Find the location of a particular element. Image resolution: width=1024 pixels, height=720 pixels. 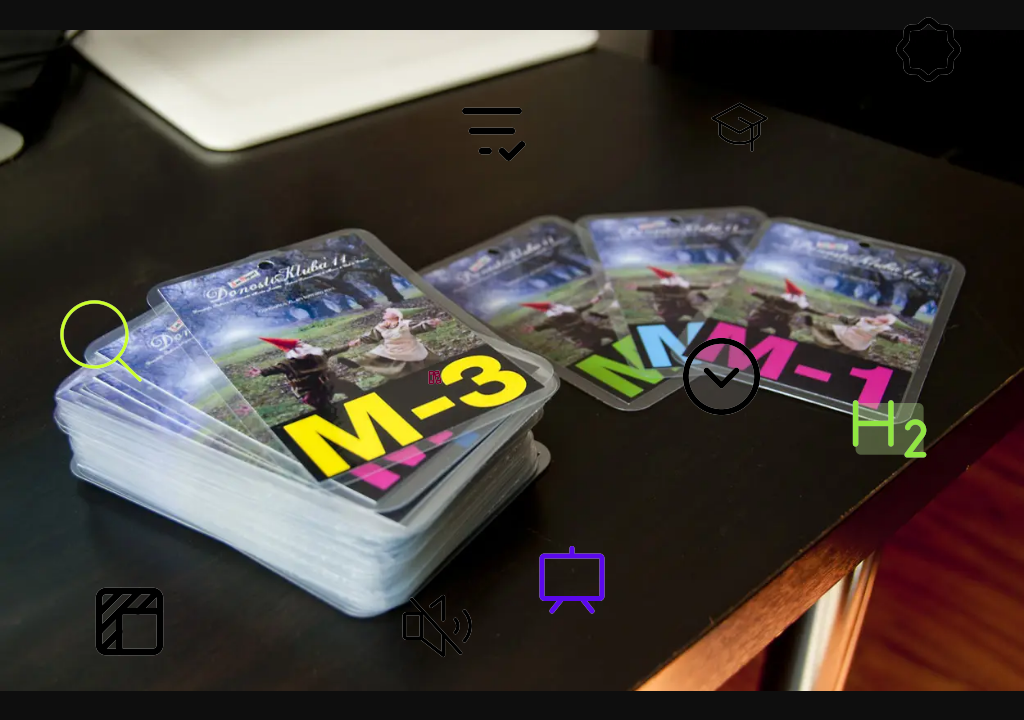

start a presentation or slideshow is located at coordinates (572, 581).